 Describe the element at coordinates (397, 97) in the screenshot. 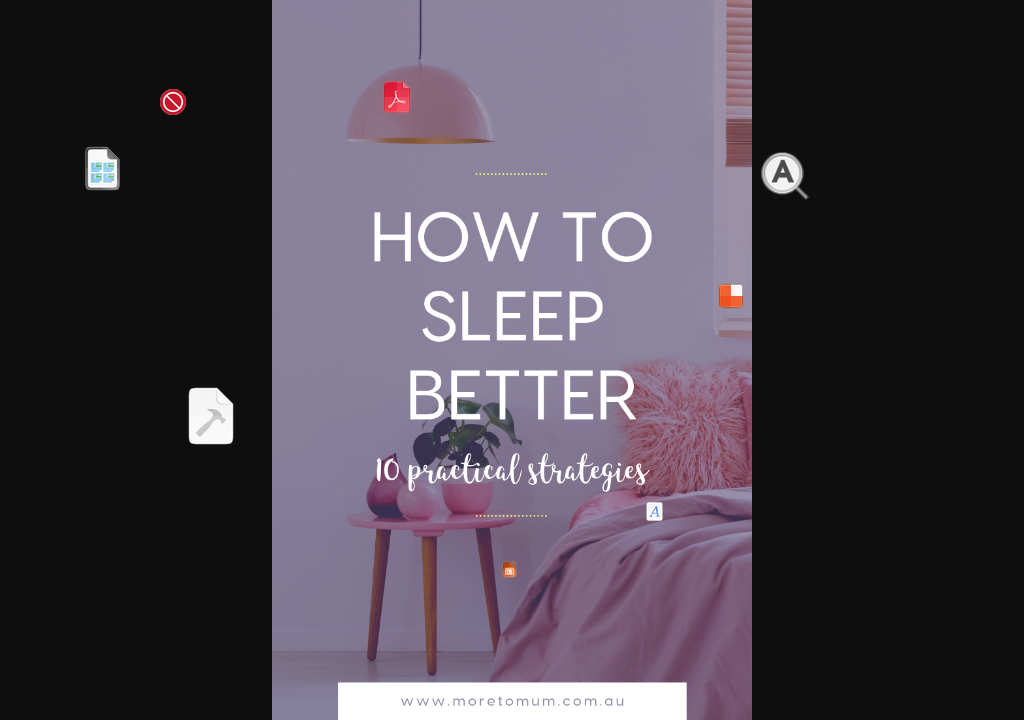

I see `open a pdf document` at that location.